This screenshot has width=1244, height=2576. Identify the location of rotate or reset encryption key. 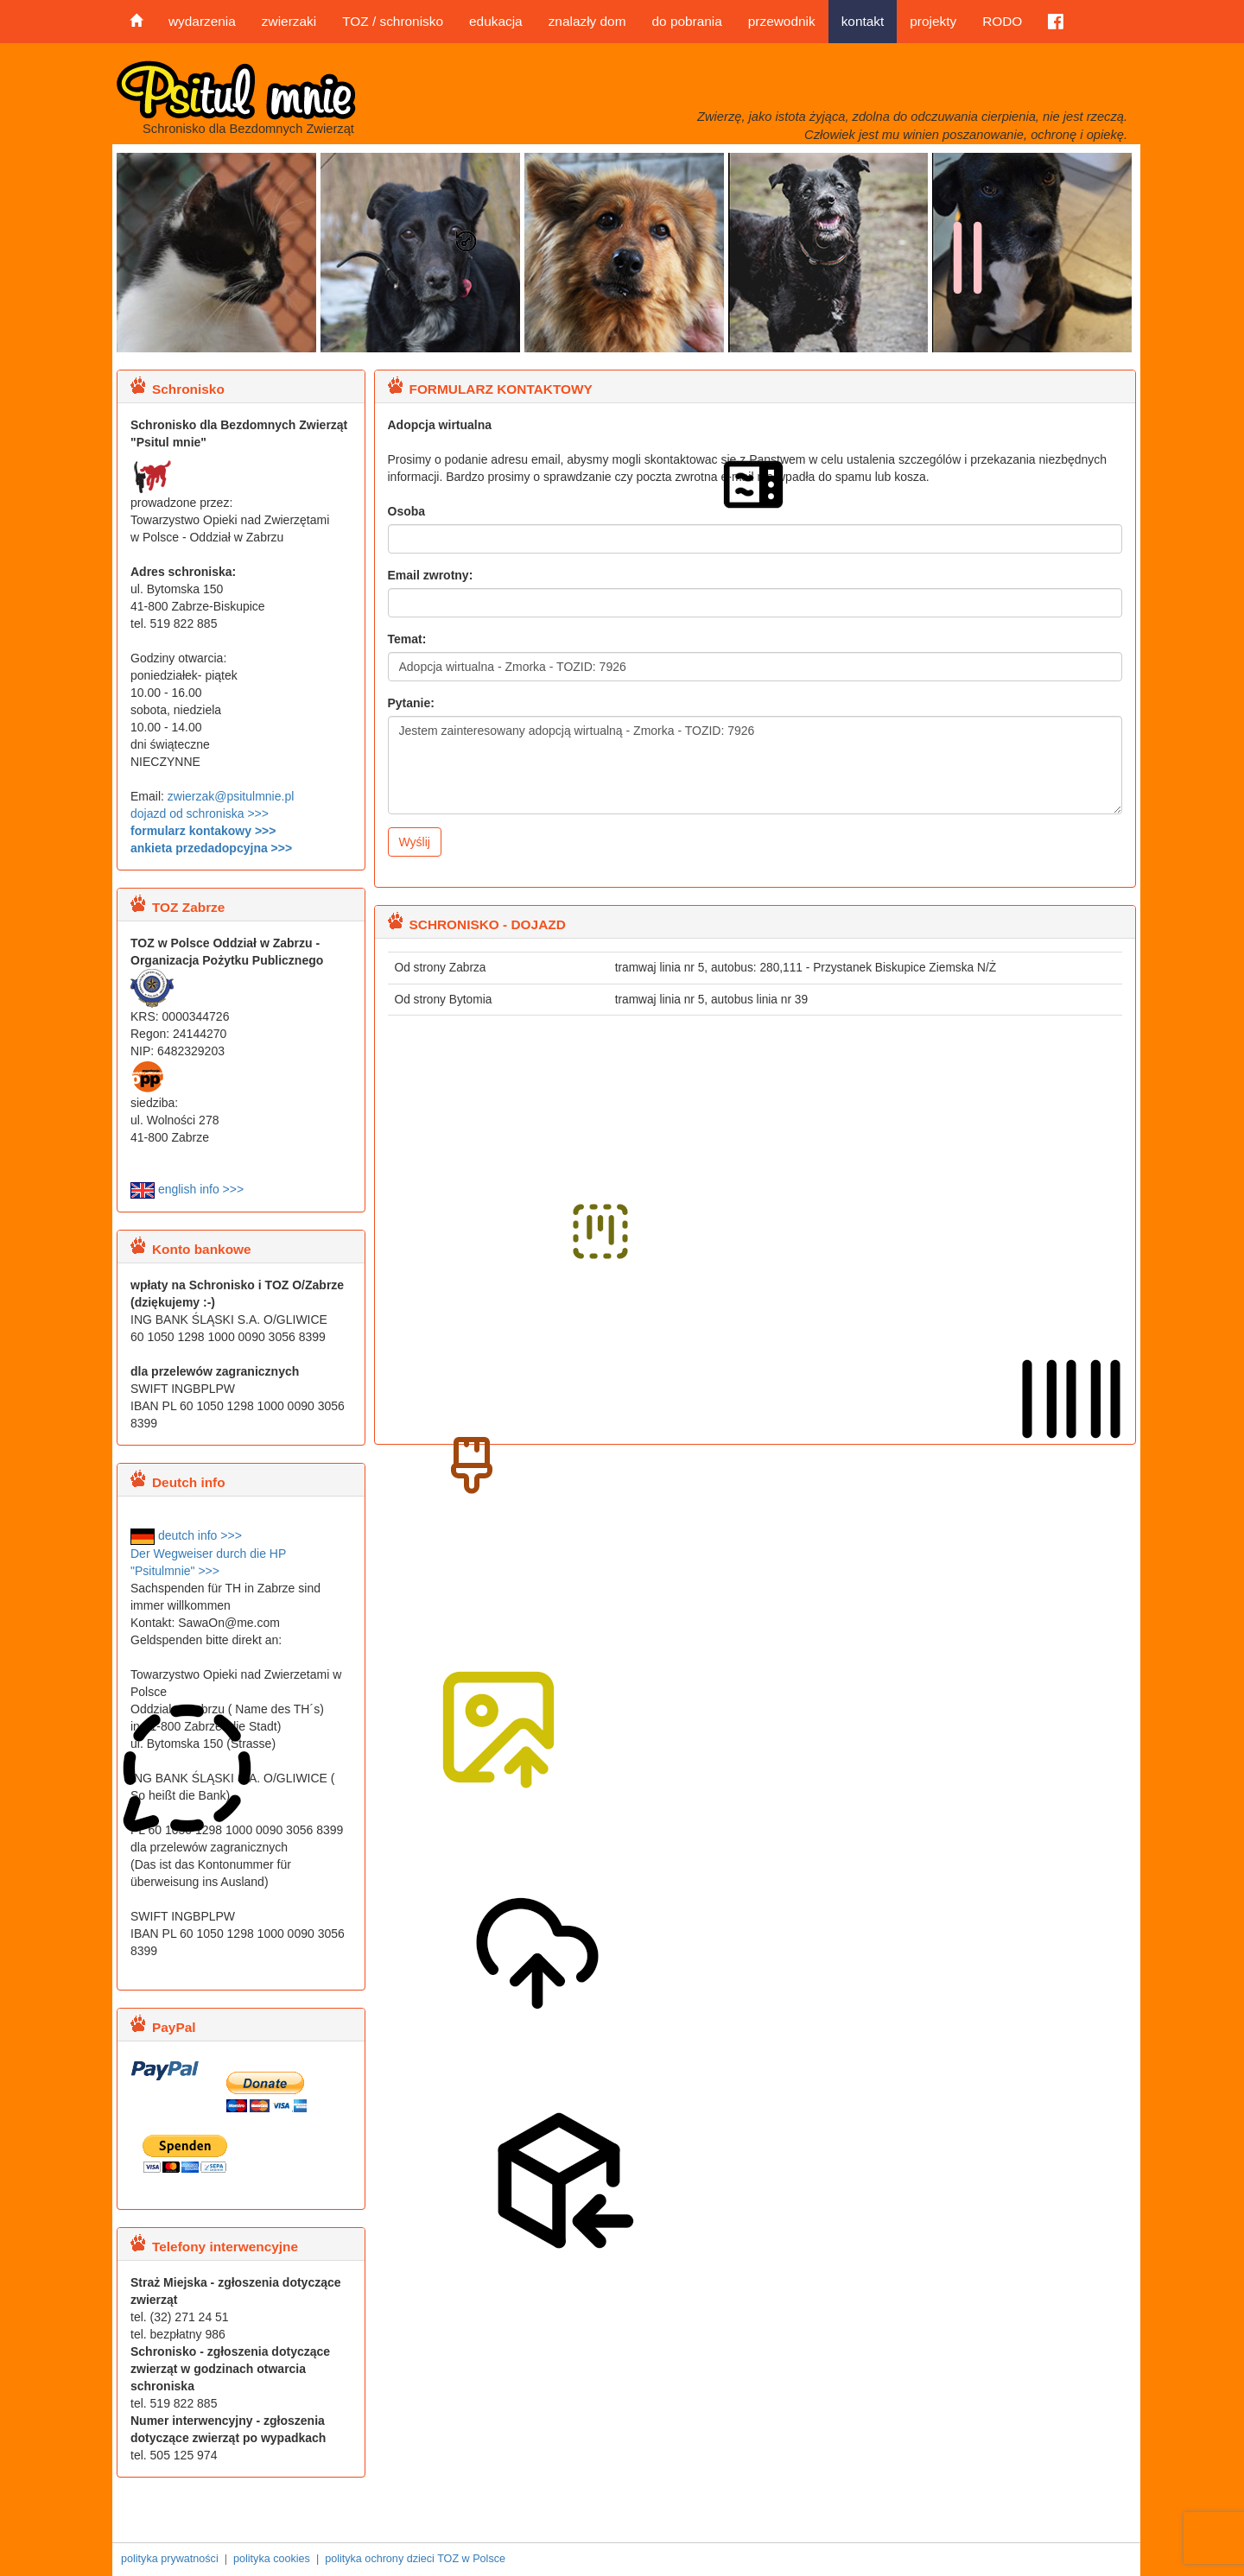
(466, 241).